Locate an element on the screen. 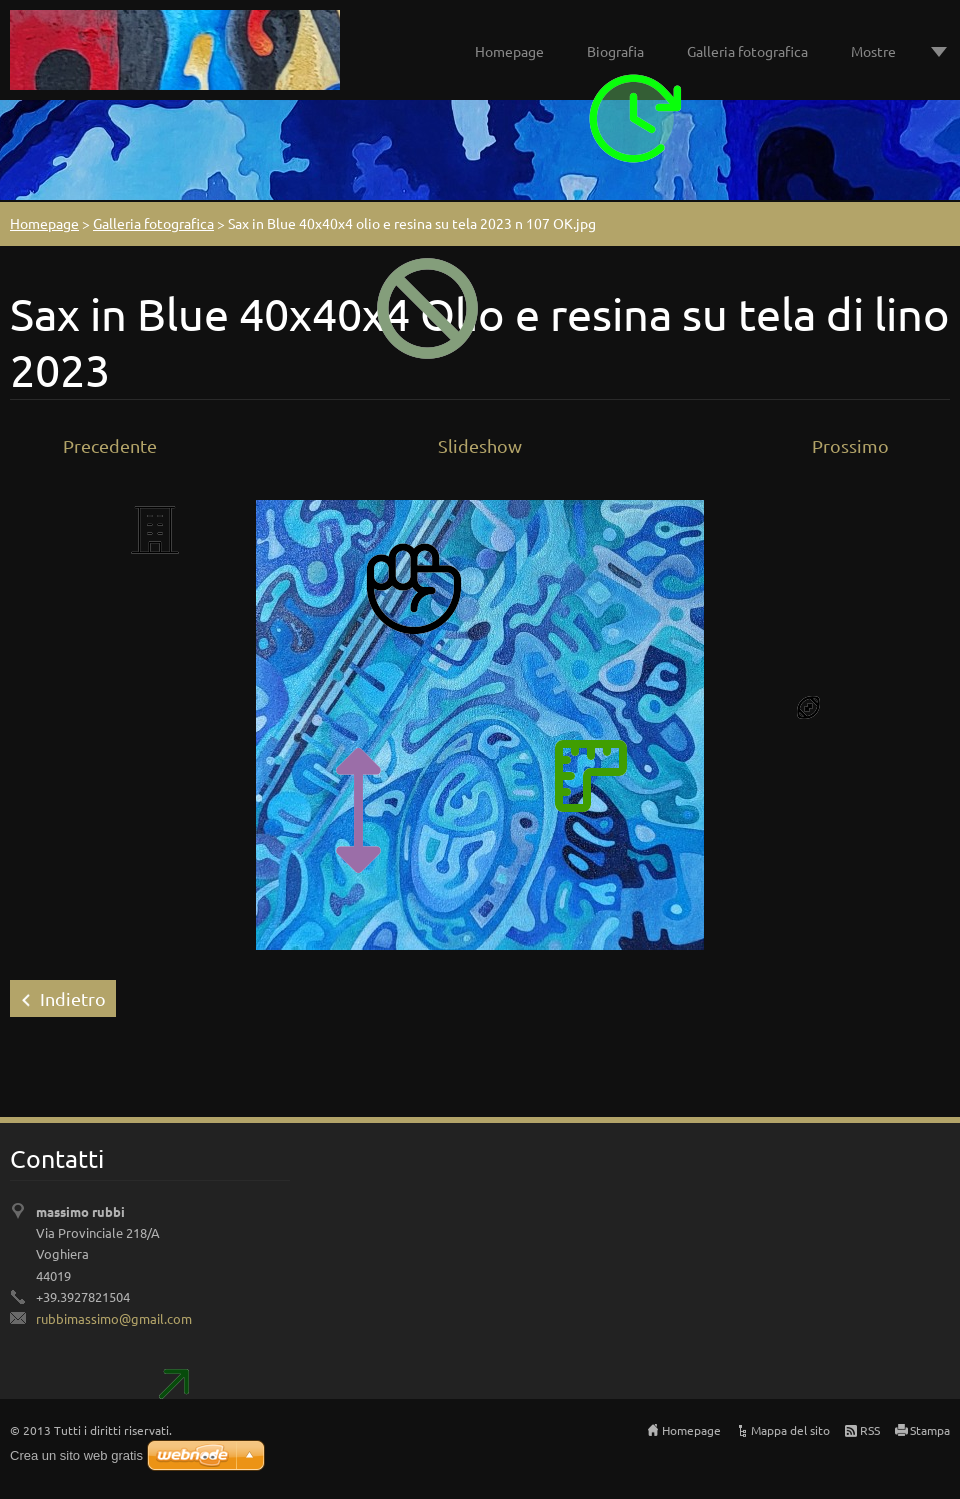 The image size is (960, 1499). access measurement tools is located at coordinates (591, 776).